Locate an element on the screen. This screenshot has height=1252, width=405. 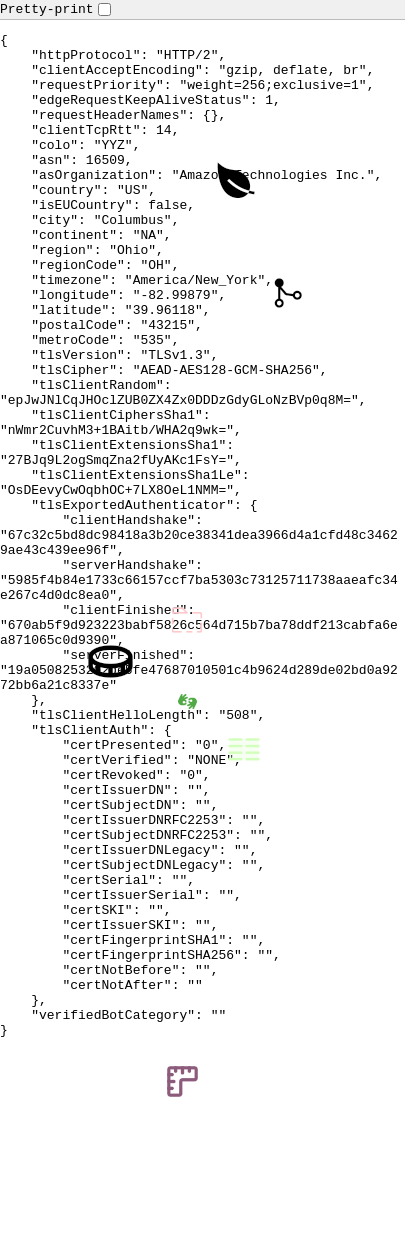
enable sign language interpretation is located at coordinates (187, 701).